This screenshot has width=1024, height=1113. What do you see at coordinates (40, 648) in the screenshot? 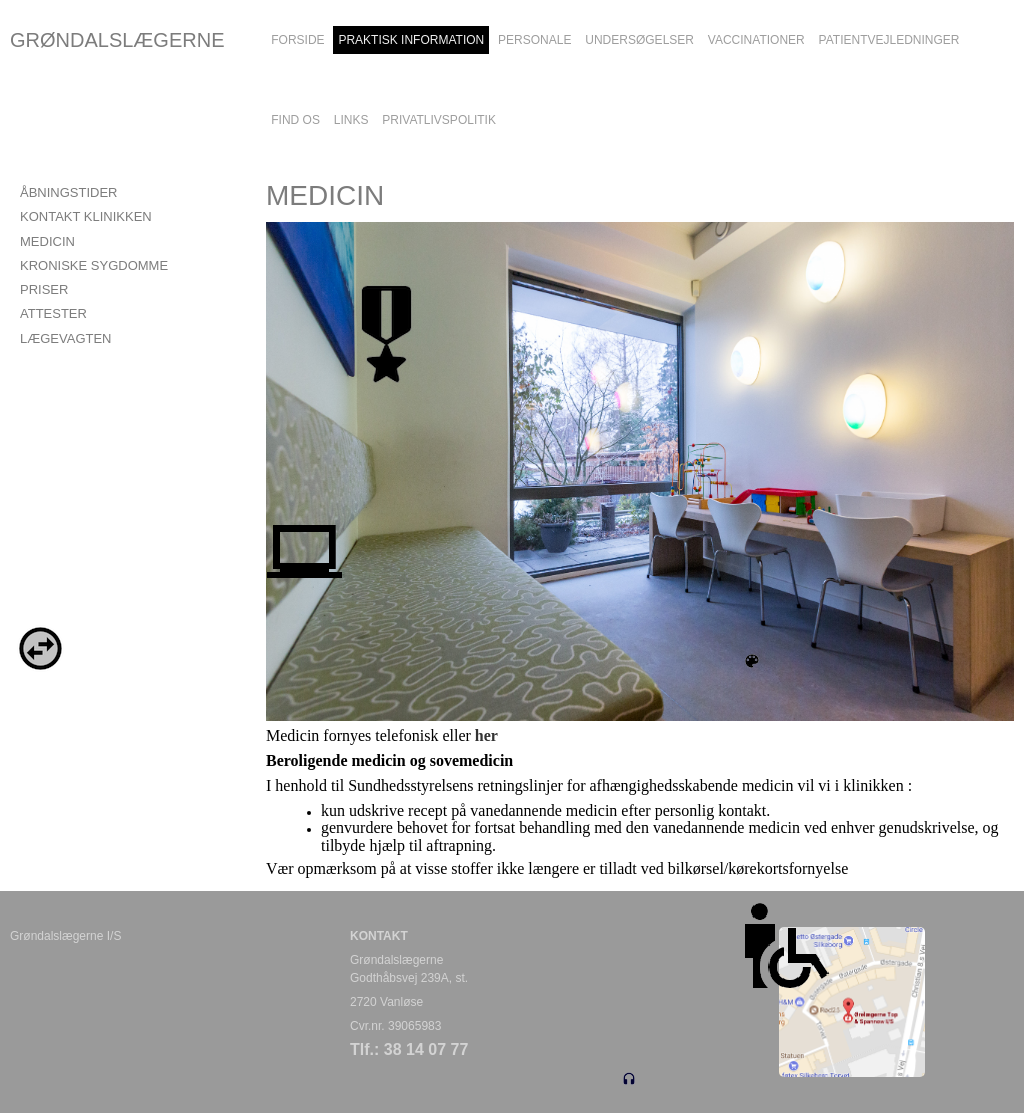
I see `swap or exchange items horizontally` at bounding box center [40, 648].